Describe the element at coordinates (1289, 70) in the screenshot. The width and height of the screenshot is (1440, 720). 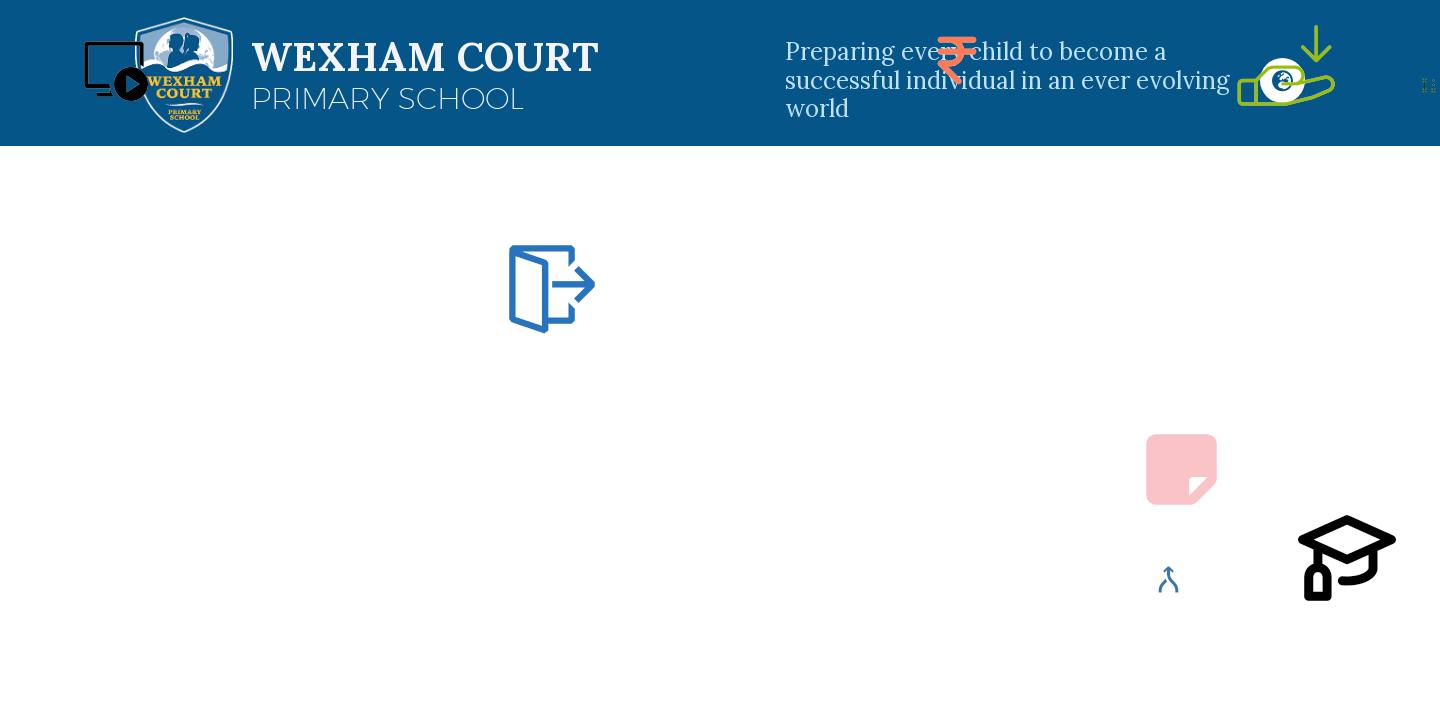
I see `receive or accept an incoming item` at that location.